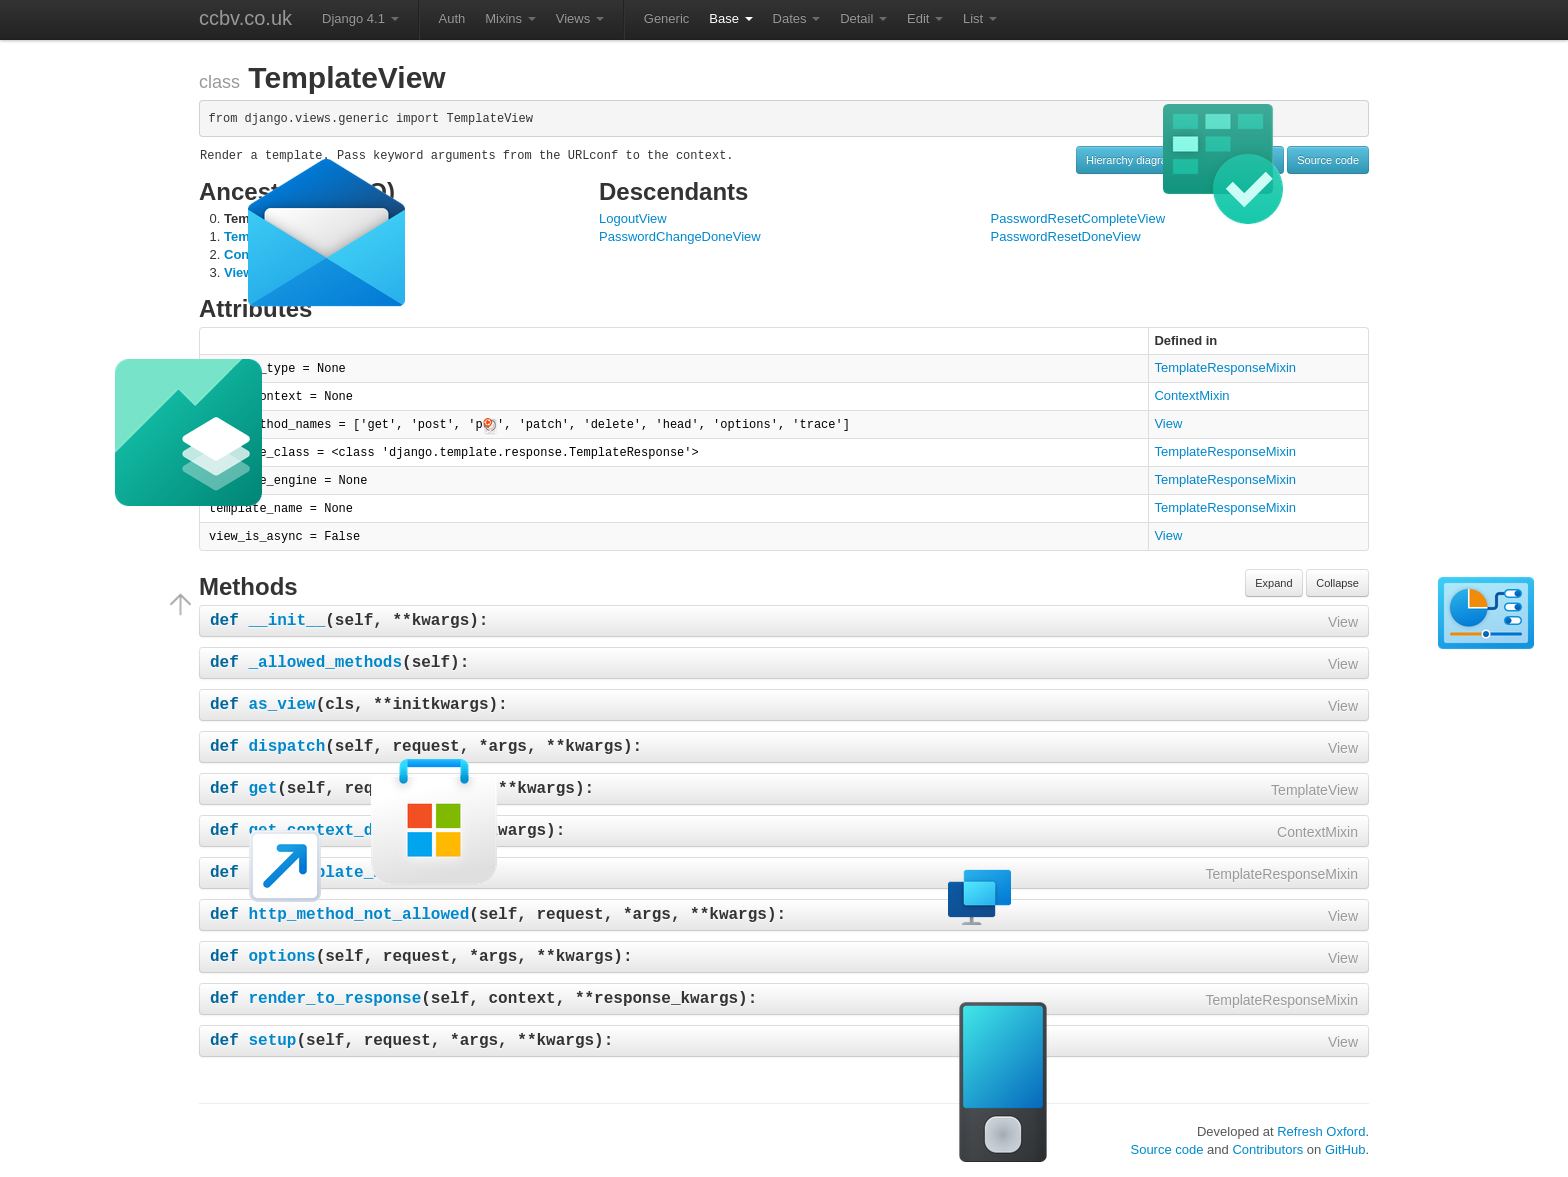 The image size is (1568, 1177). I want to click on indicates a shortcut to another file or application, so click(285, 866).